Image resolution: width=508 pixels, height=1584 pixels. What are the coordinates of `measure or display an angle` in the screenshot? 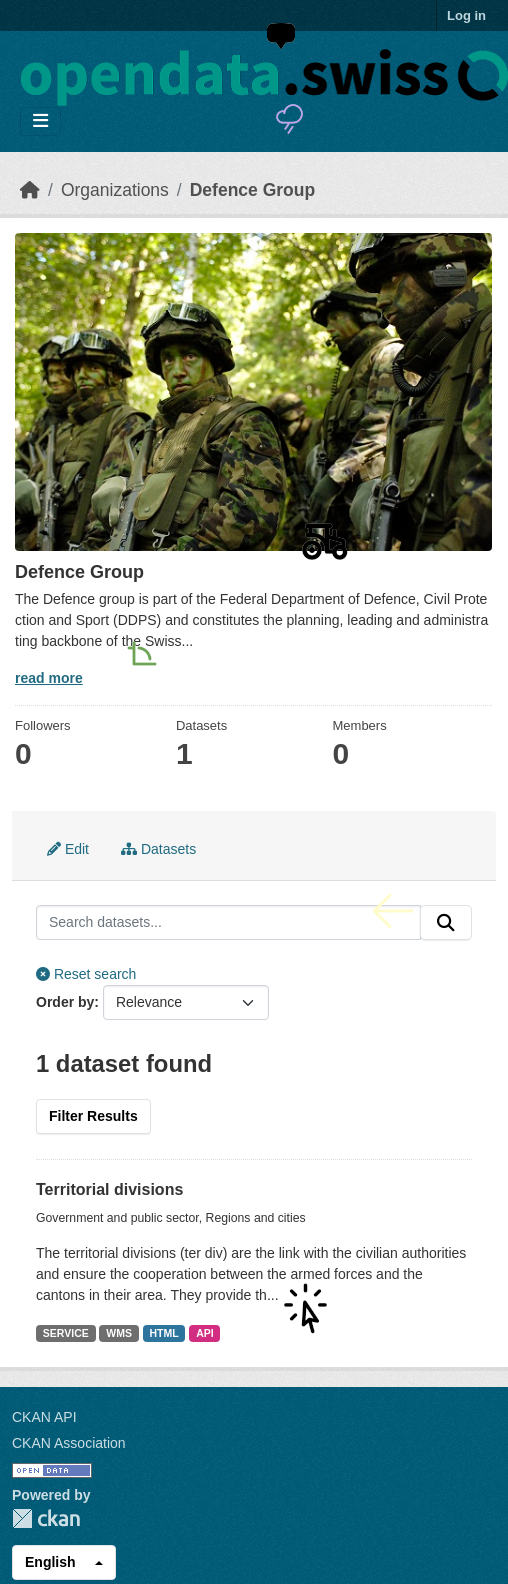 It's located at (141, 655).